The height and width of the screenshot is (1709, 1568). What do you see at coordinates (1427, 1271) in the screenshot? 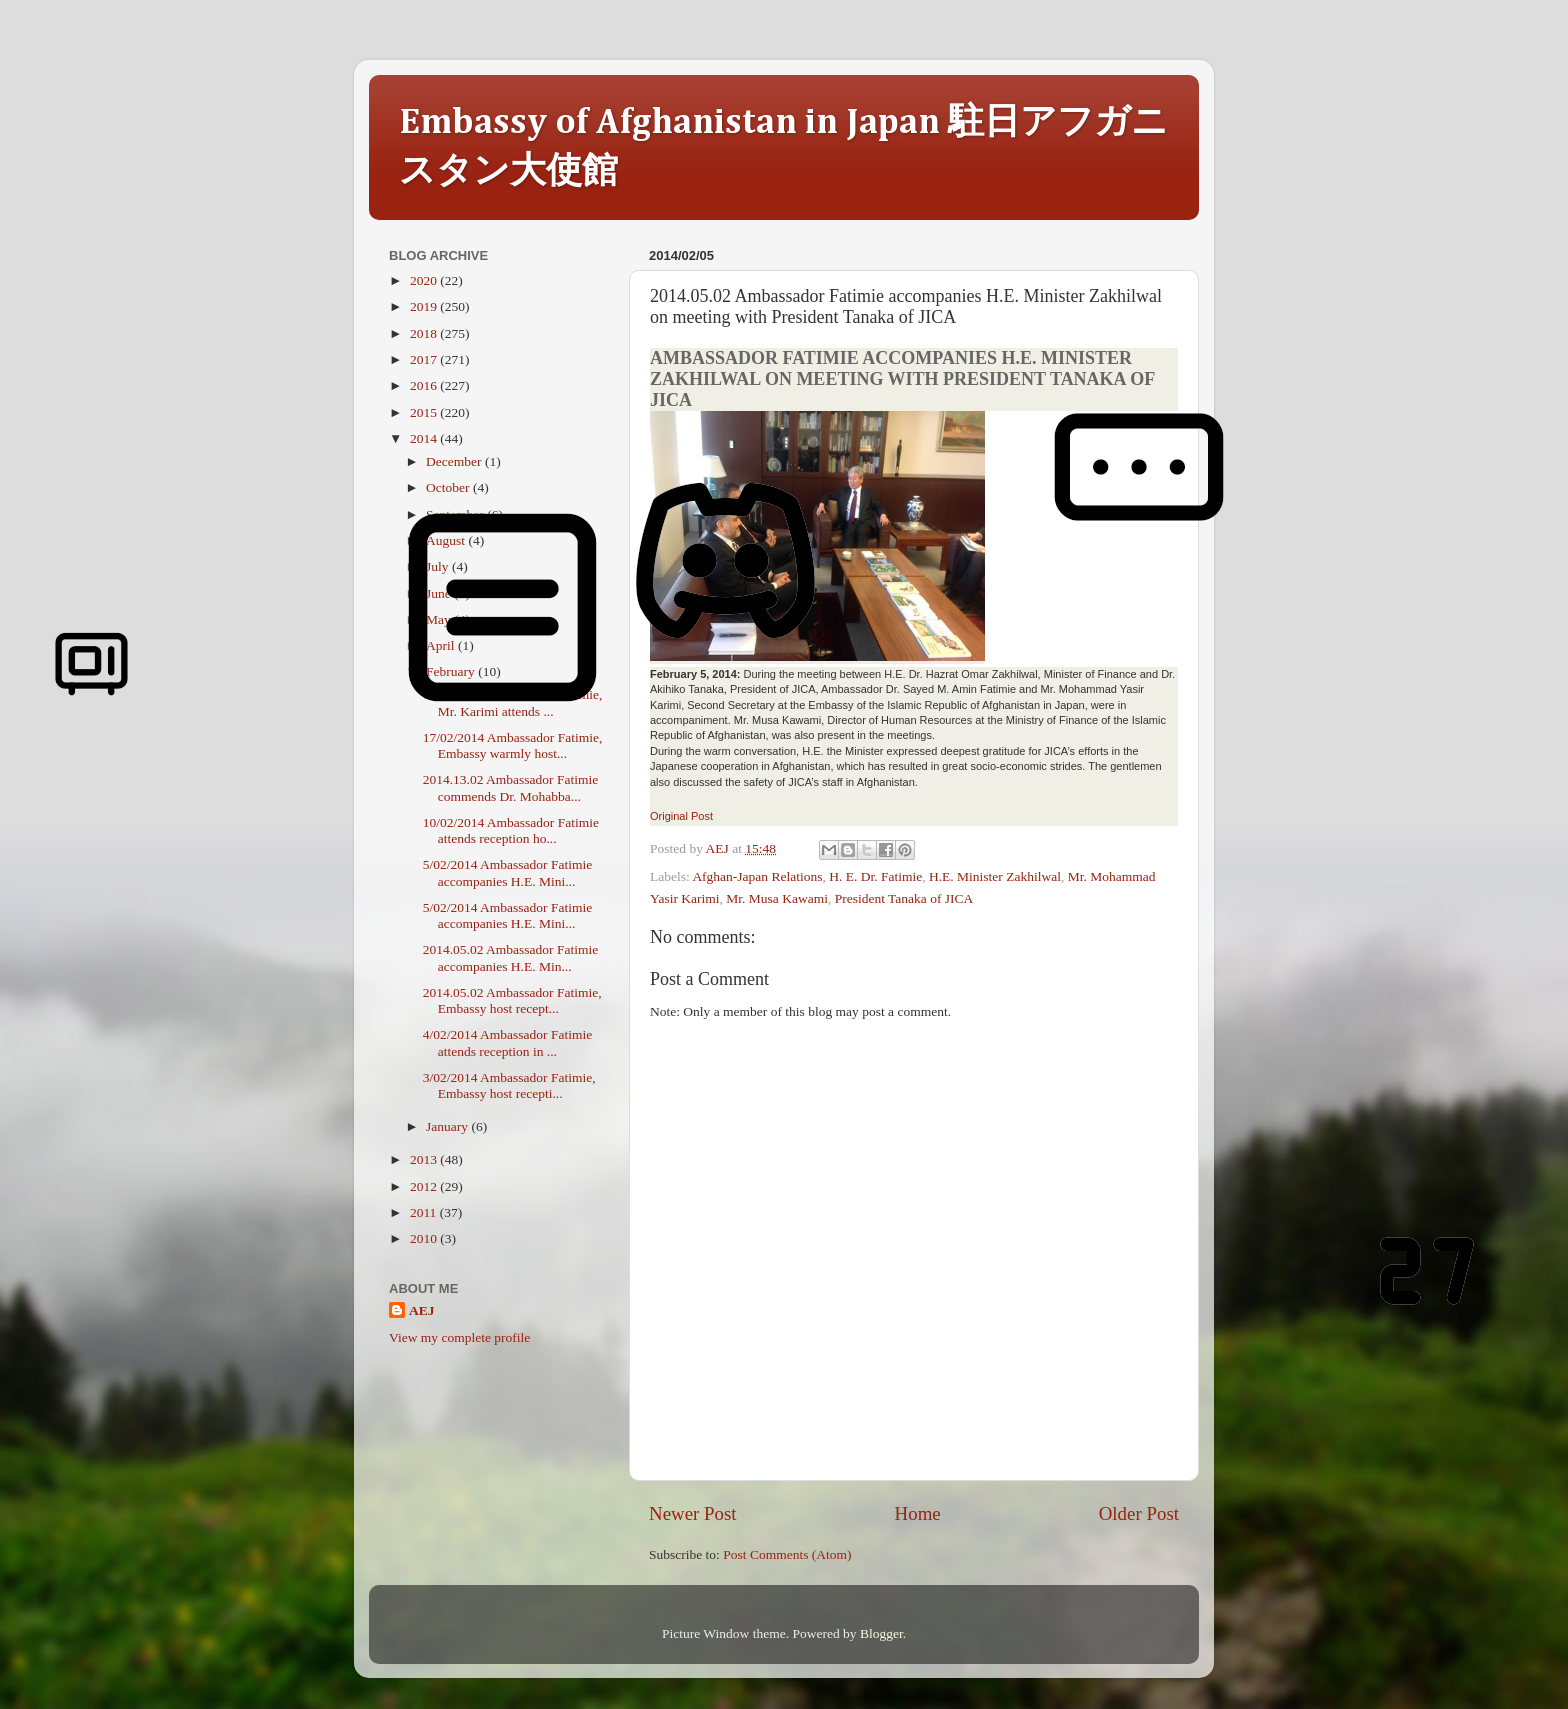
I see `indicates item number 27 in a list or sequence` at bounding box center [1427, 1271].